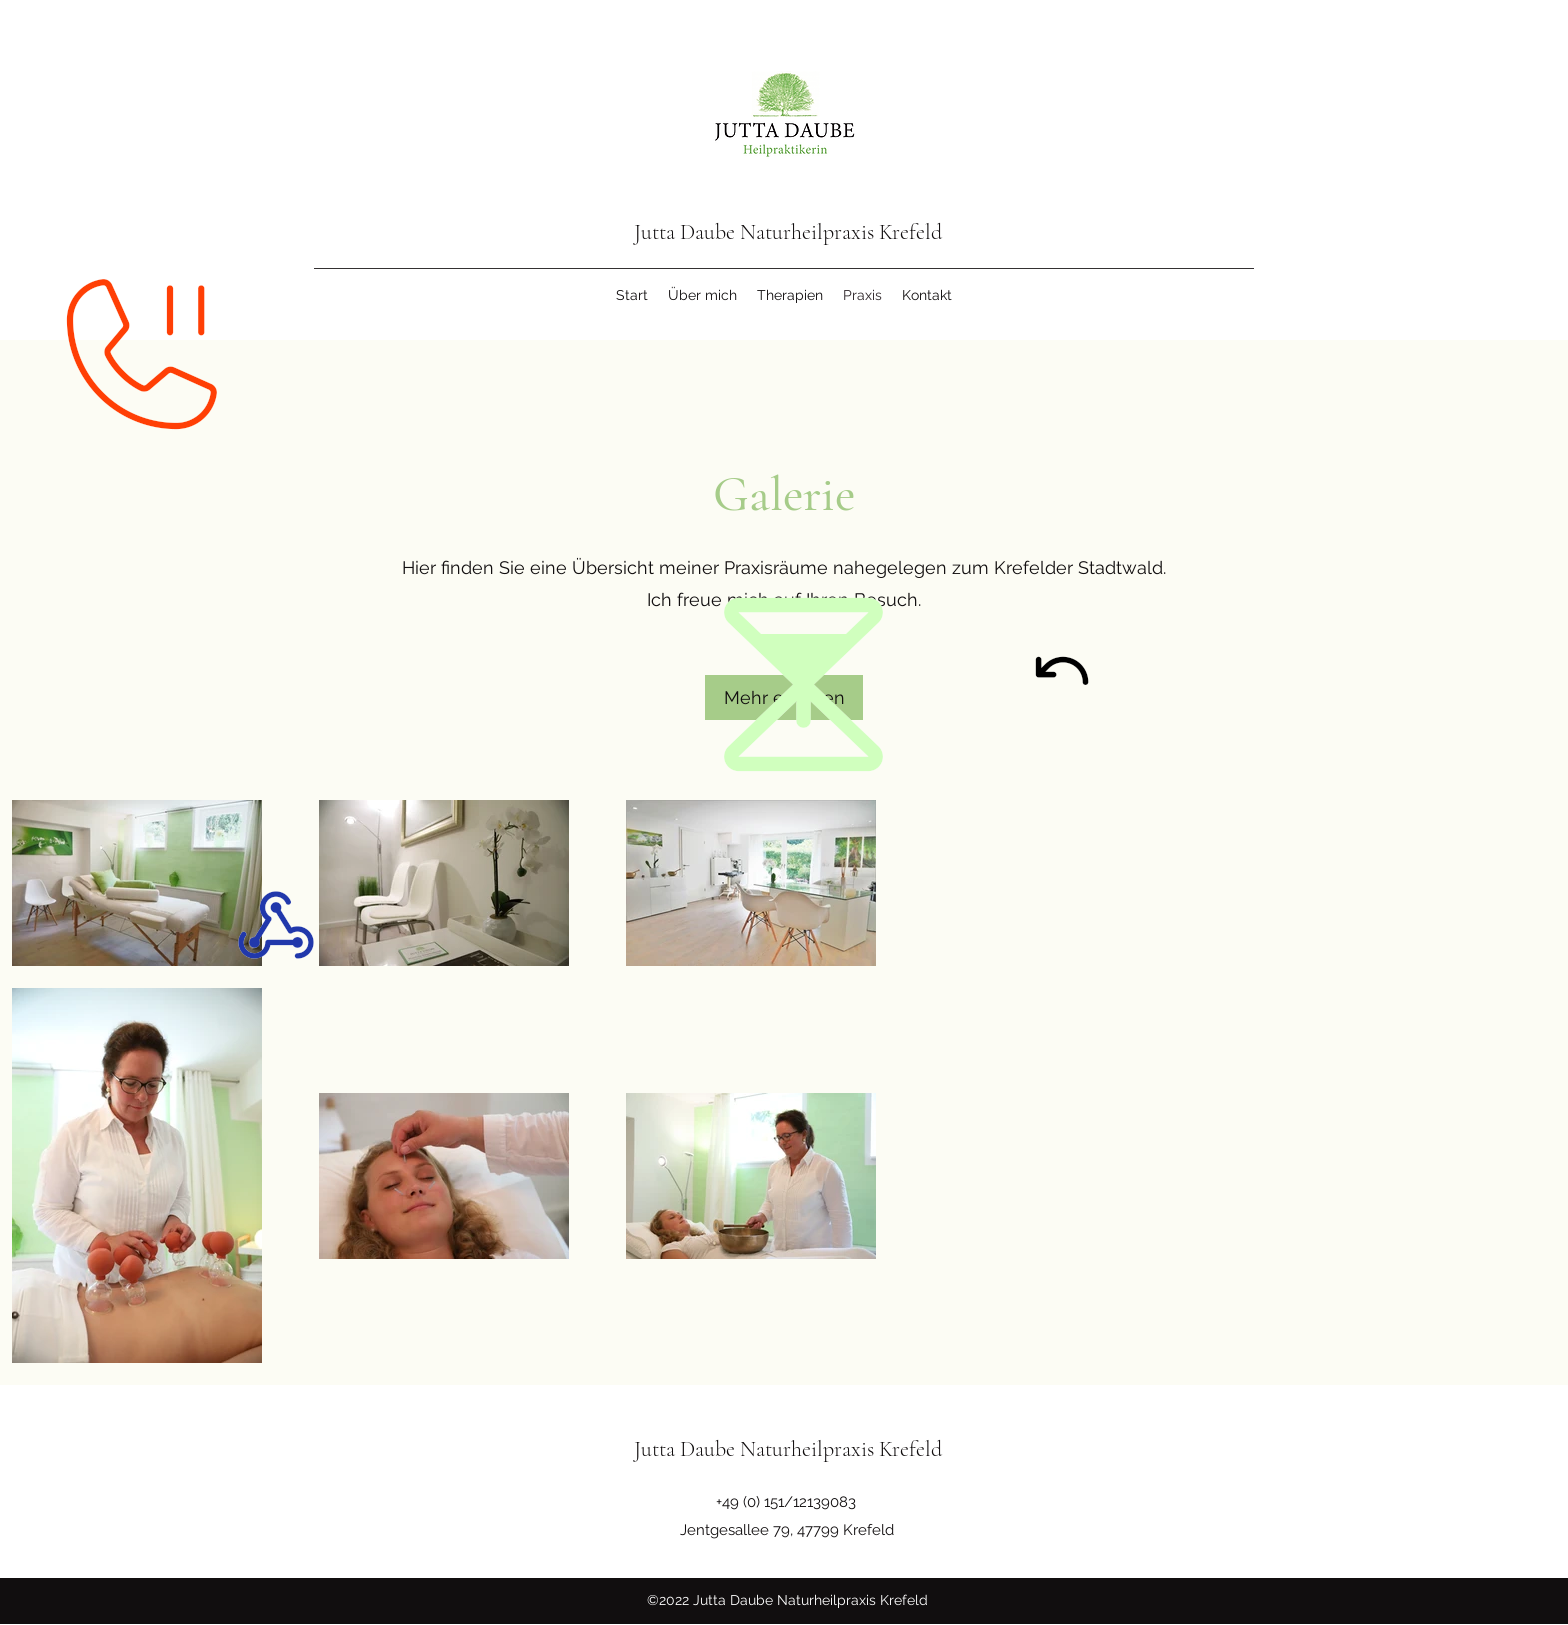 The width and height of the screenshot is (1568, 1625). Describe the element at coordinates (1063, 669) in the screenshot. I see `undo last action` at that location.